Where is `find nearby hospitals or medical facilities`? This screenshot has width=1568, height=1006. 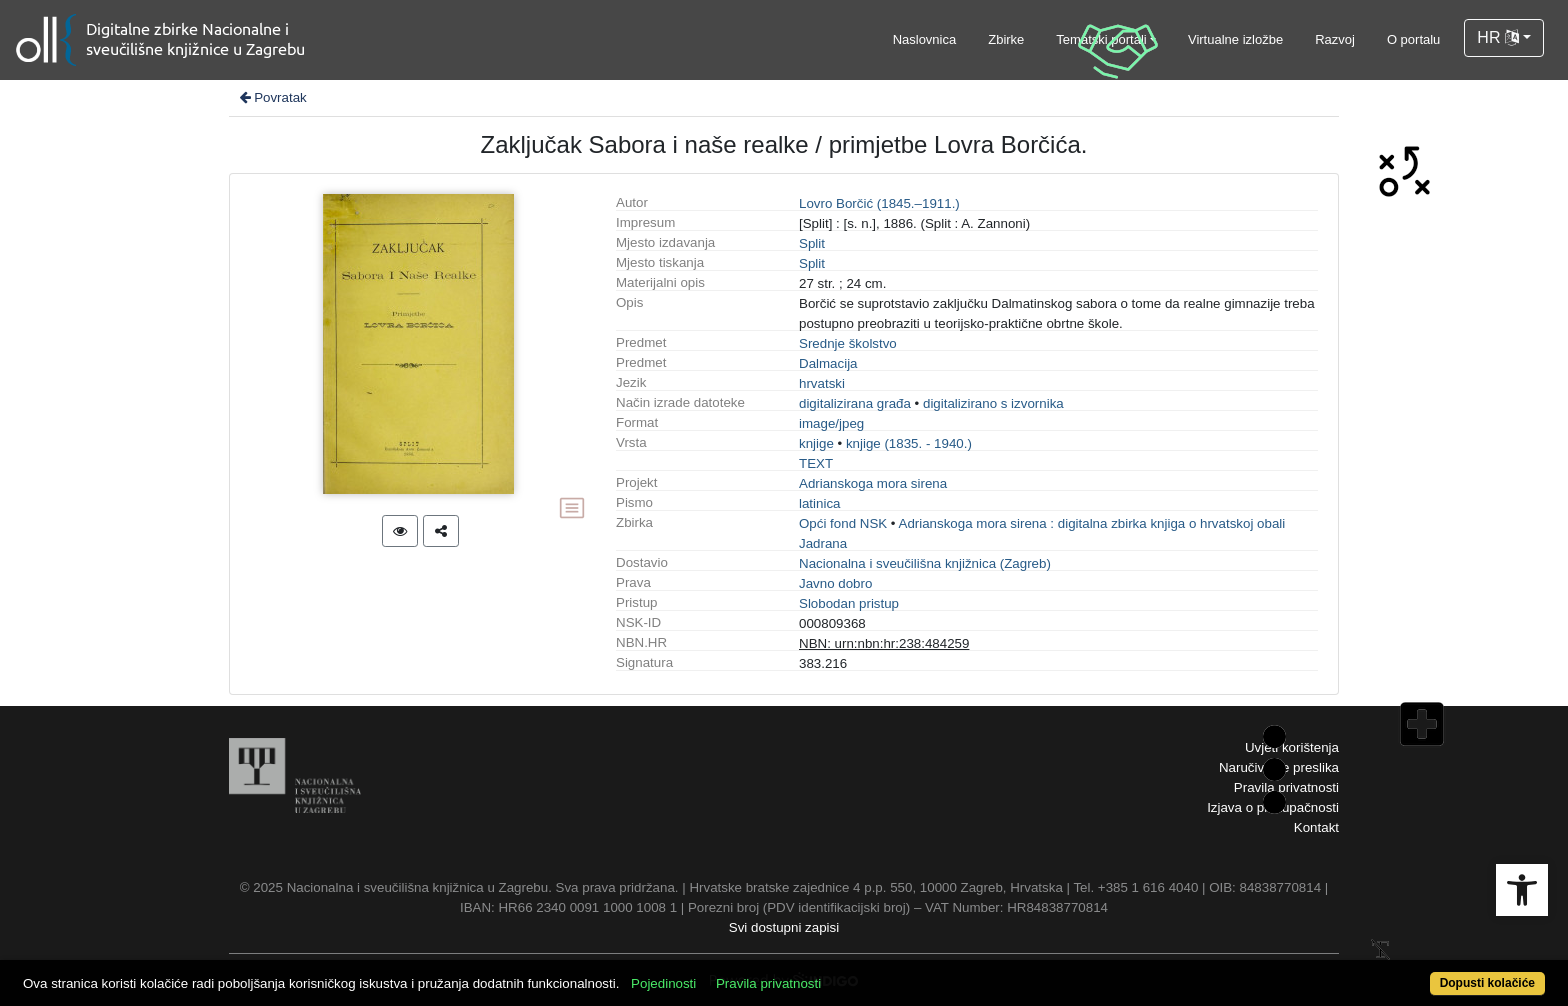 find nearby hospitals or medical facilities is located at coordinates (1422, 724).